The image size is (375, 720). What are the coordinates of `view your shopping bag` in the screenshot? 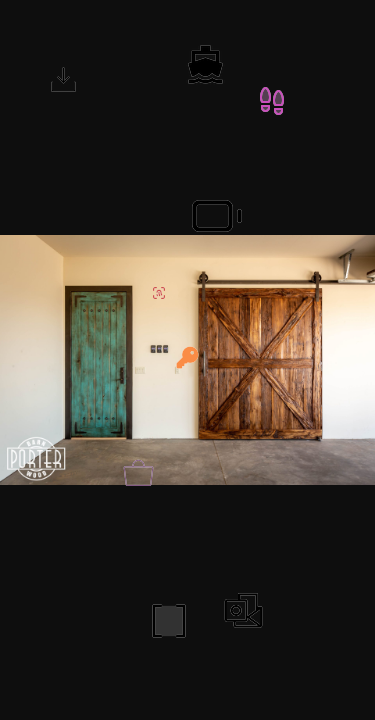 It's located at (138, 474).